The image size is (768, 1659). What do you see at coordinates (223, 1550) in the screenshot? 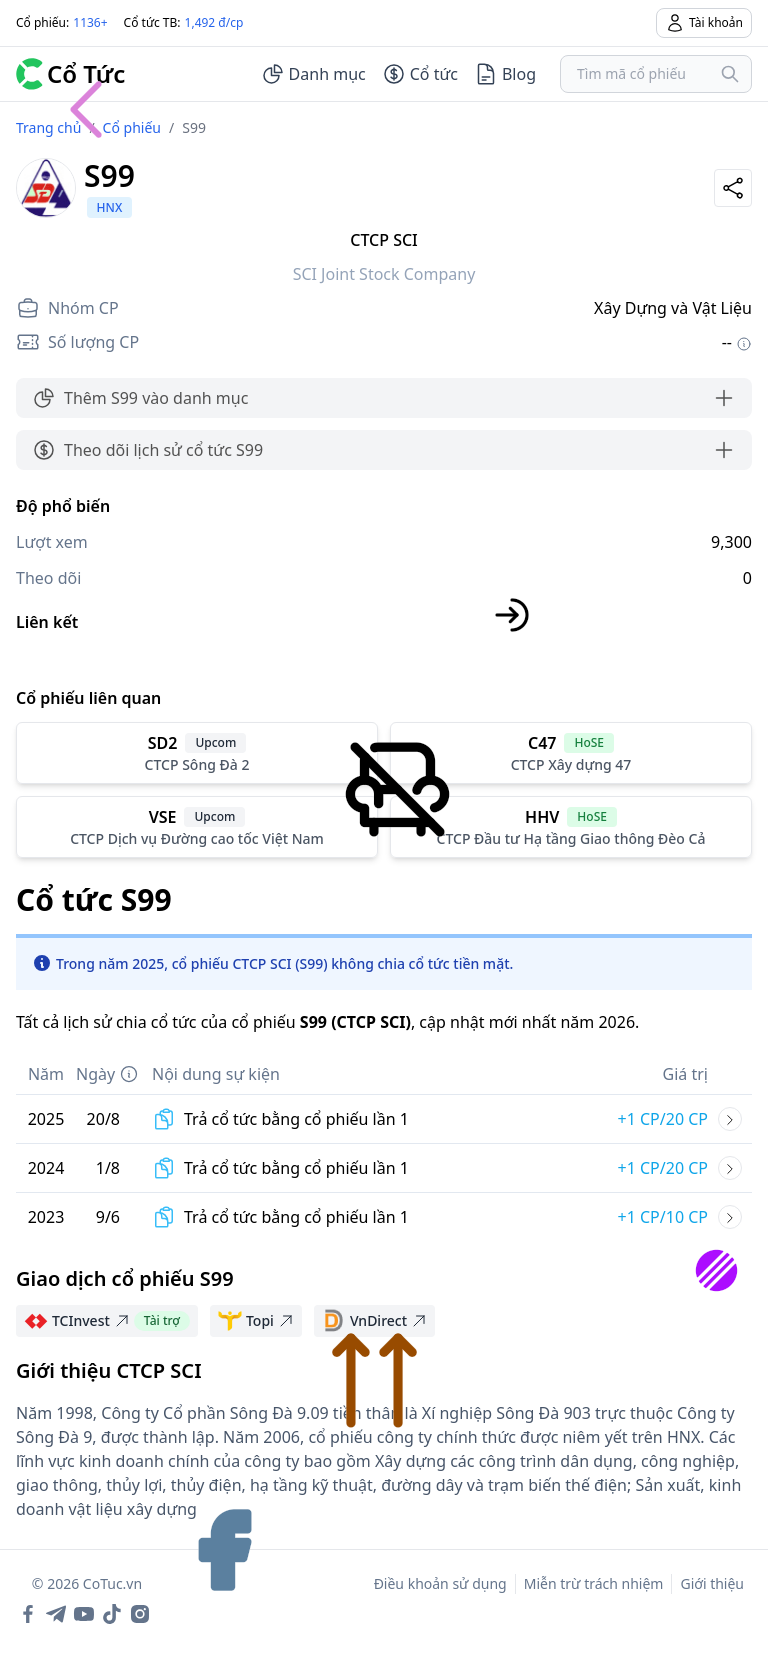
I see `connect with Facebook` at bounding box center [223, 1550].